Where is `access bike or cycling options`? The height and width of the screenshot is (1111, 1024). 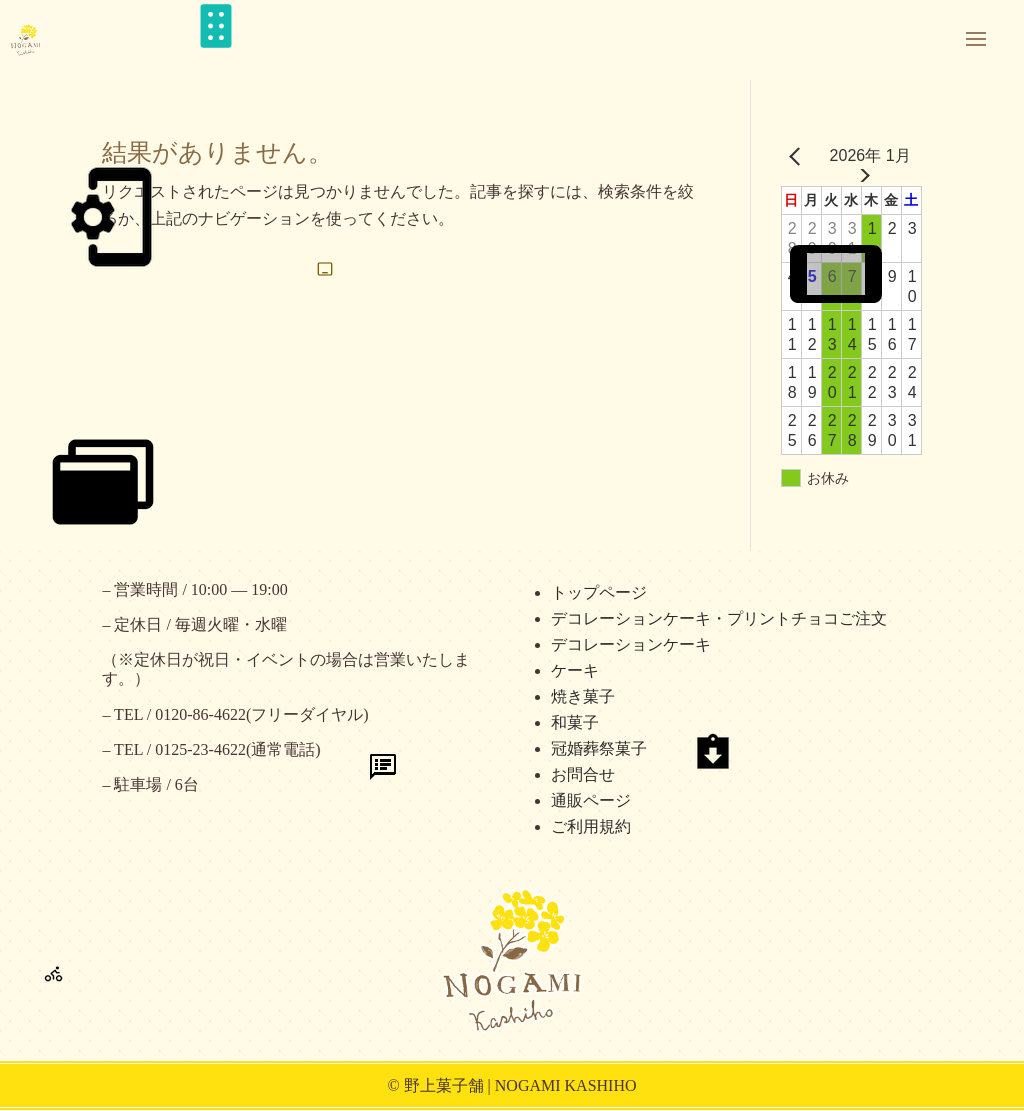
access bike or cycling options is located at coordinates (53, 973).